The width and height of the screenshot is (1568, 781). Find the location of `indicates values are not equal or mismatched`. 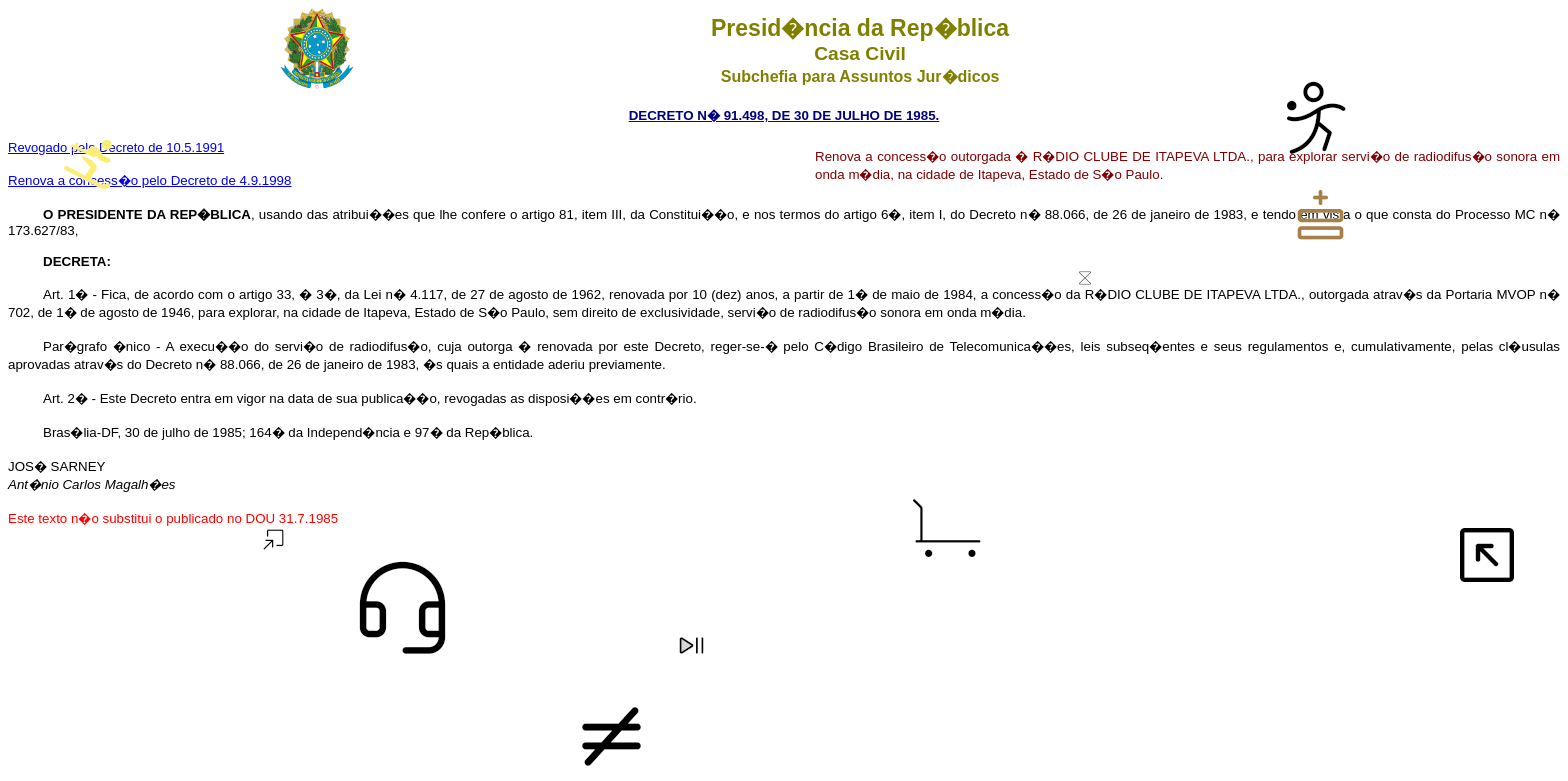

indicates values are not equal or mismatched is located at coordinates (611, 736).